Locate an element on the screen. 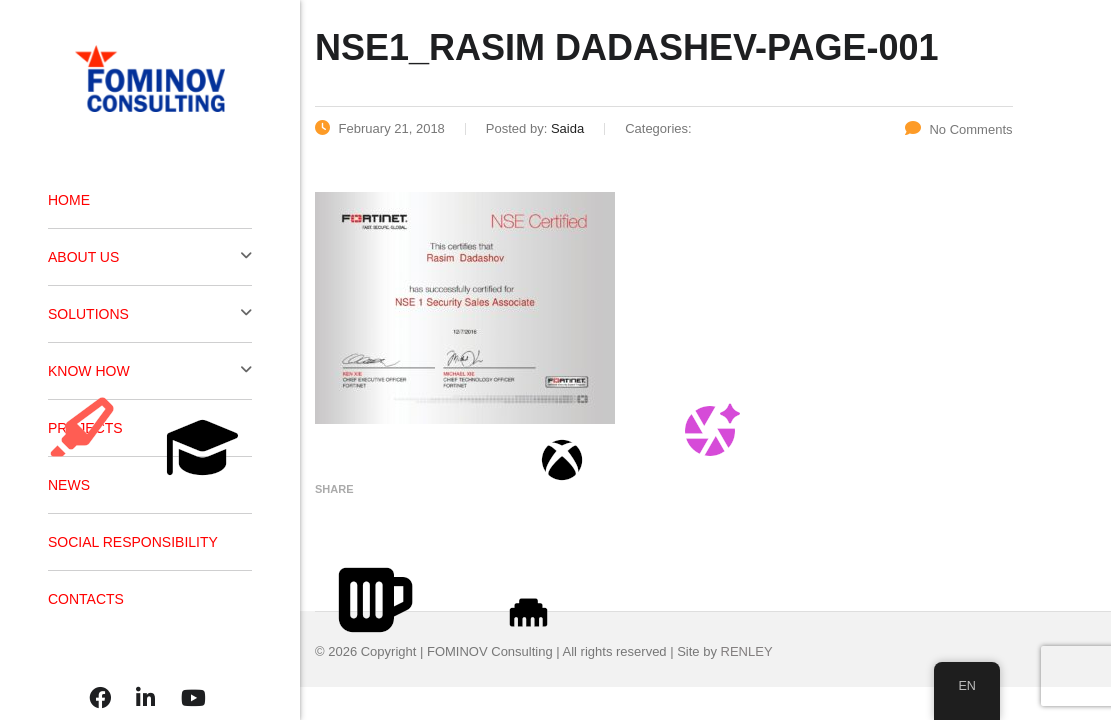  ethernet or wired network connection is located at coordinates (528, 612).